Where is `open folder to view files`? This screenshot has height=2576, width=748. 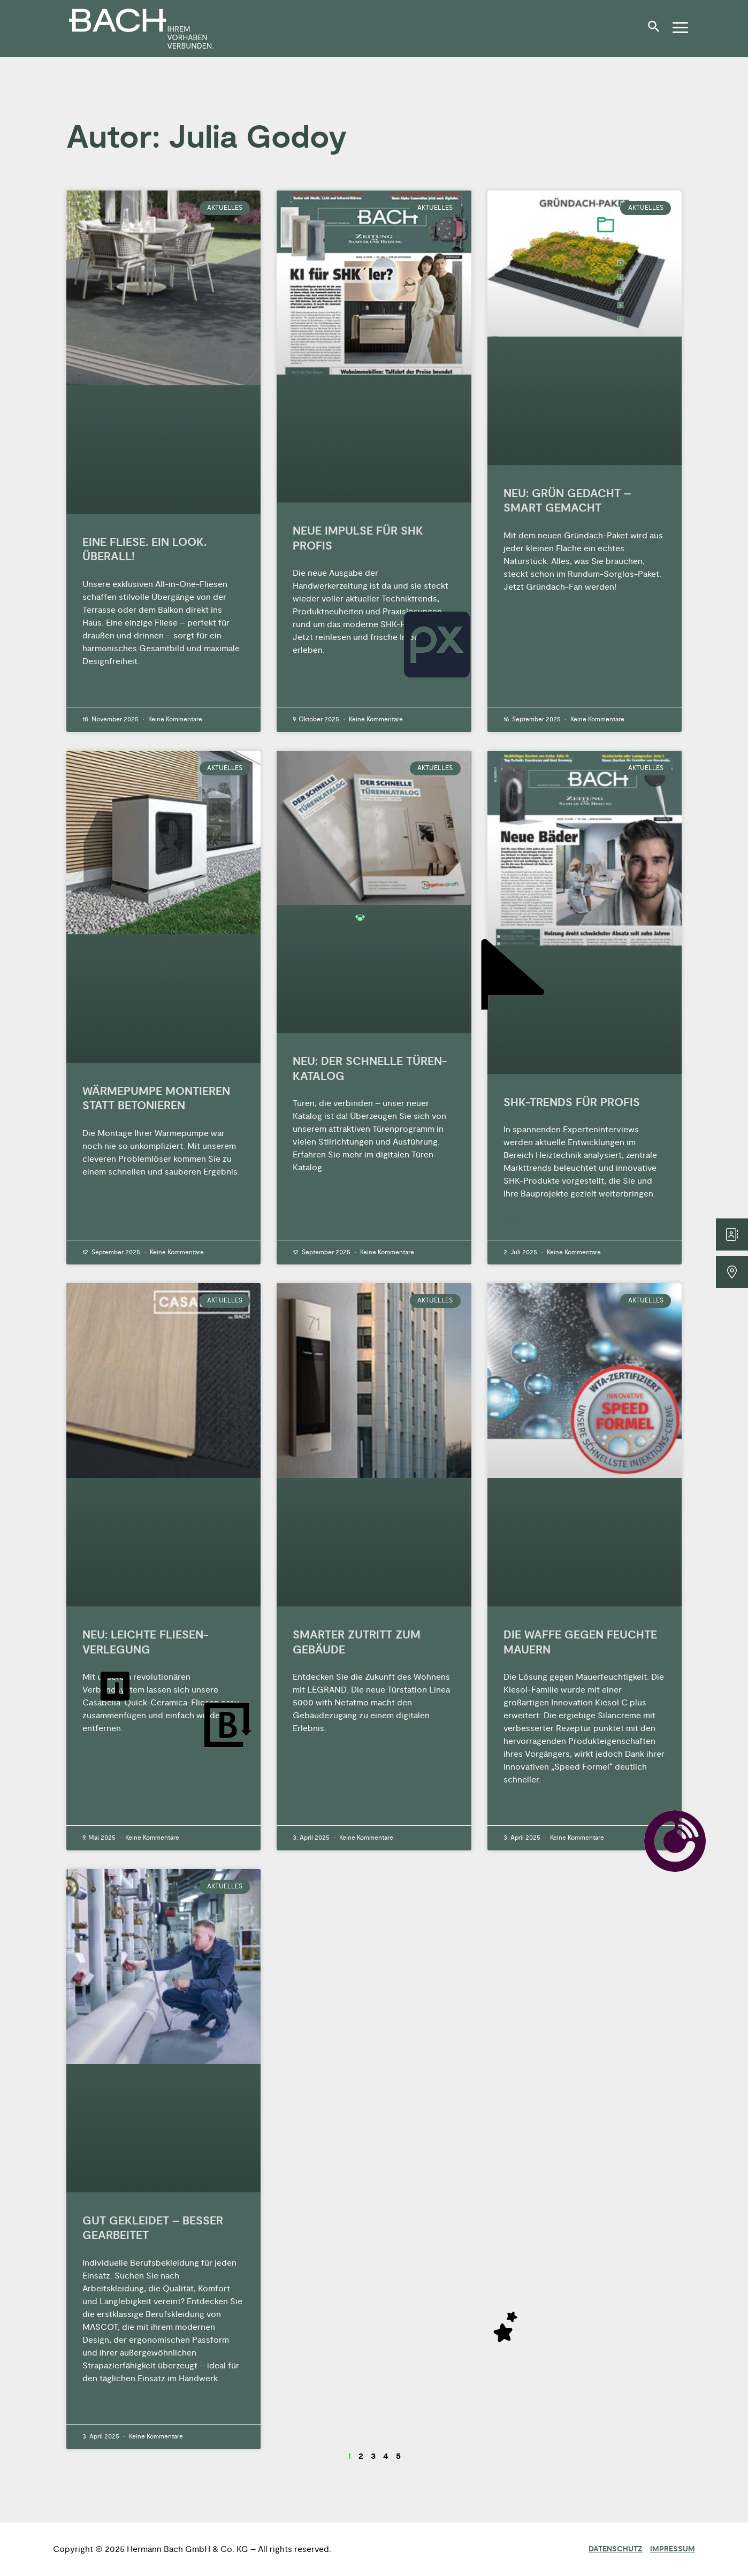
open folder to view files is located at coordinates (606, 225).